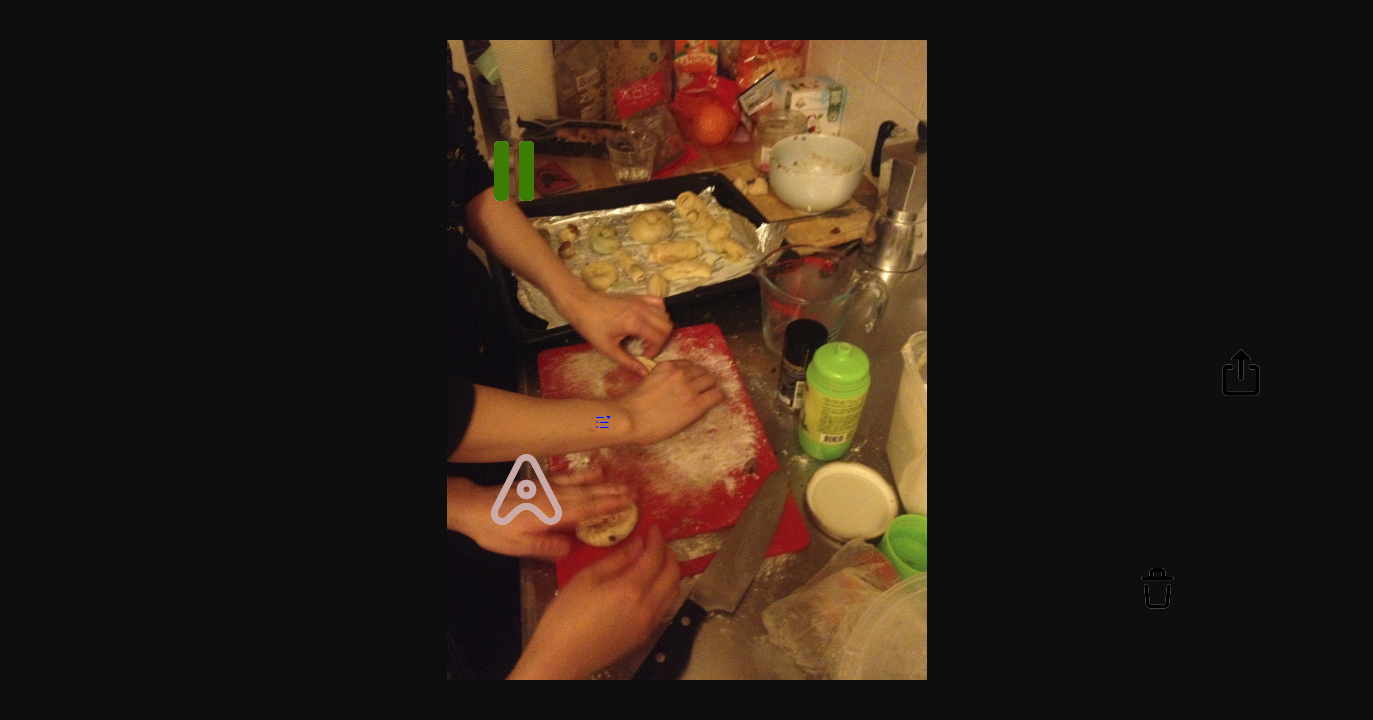  I want to click on pause media playback, so click(514, 171).